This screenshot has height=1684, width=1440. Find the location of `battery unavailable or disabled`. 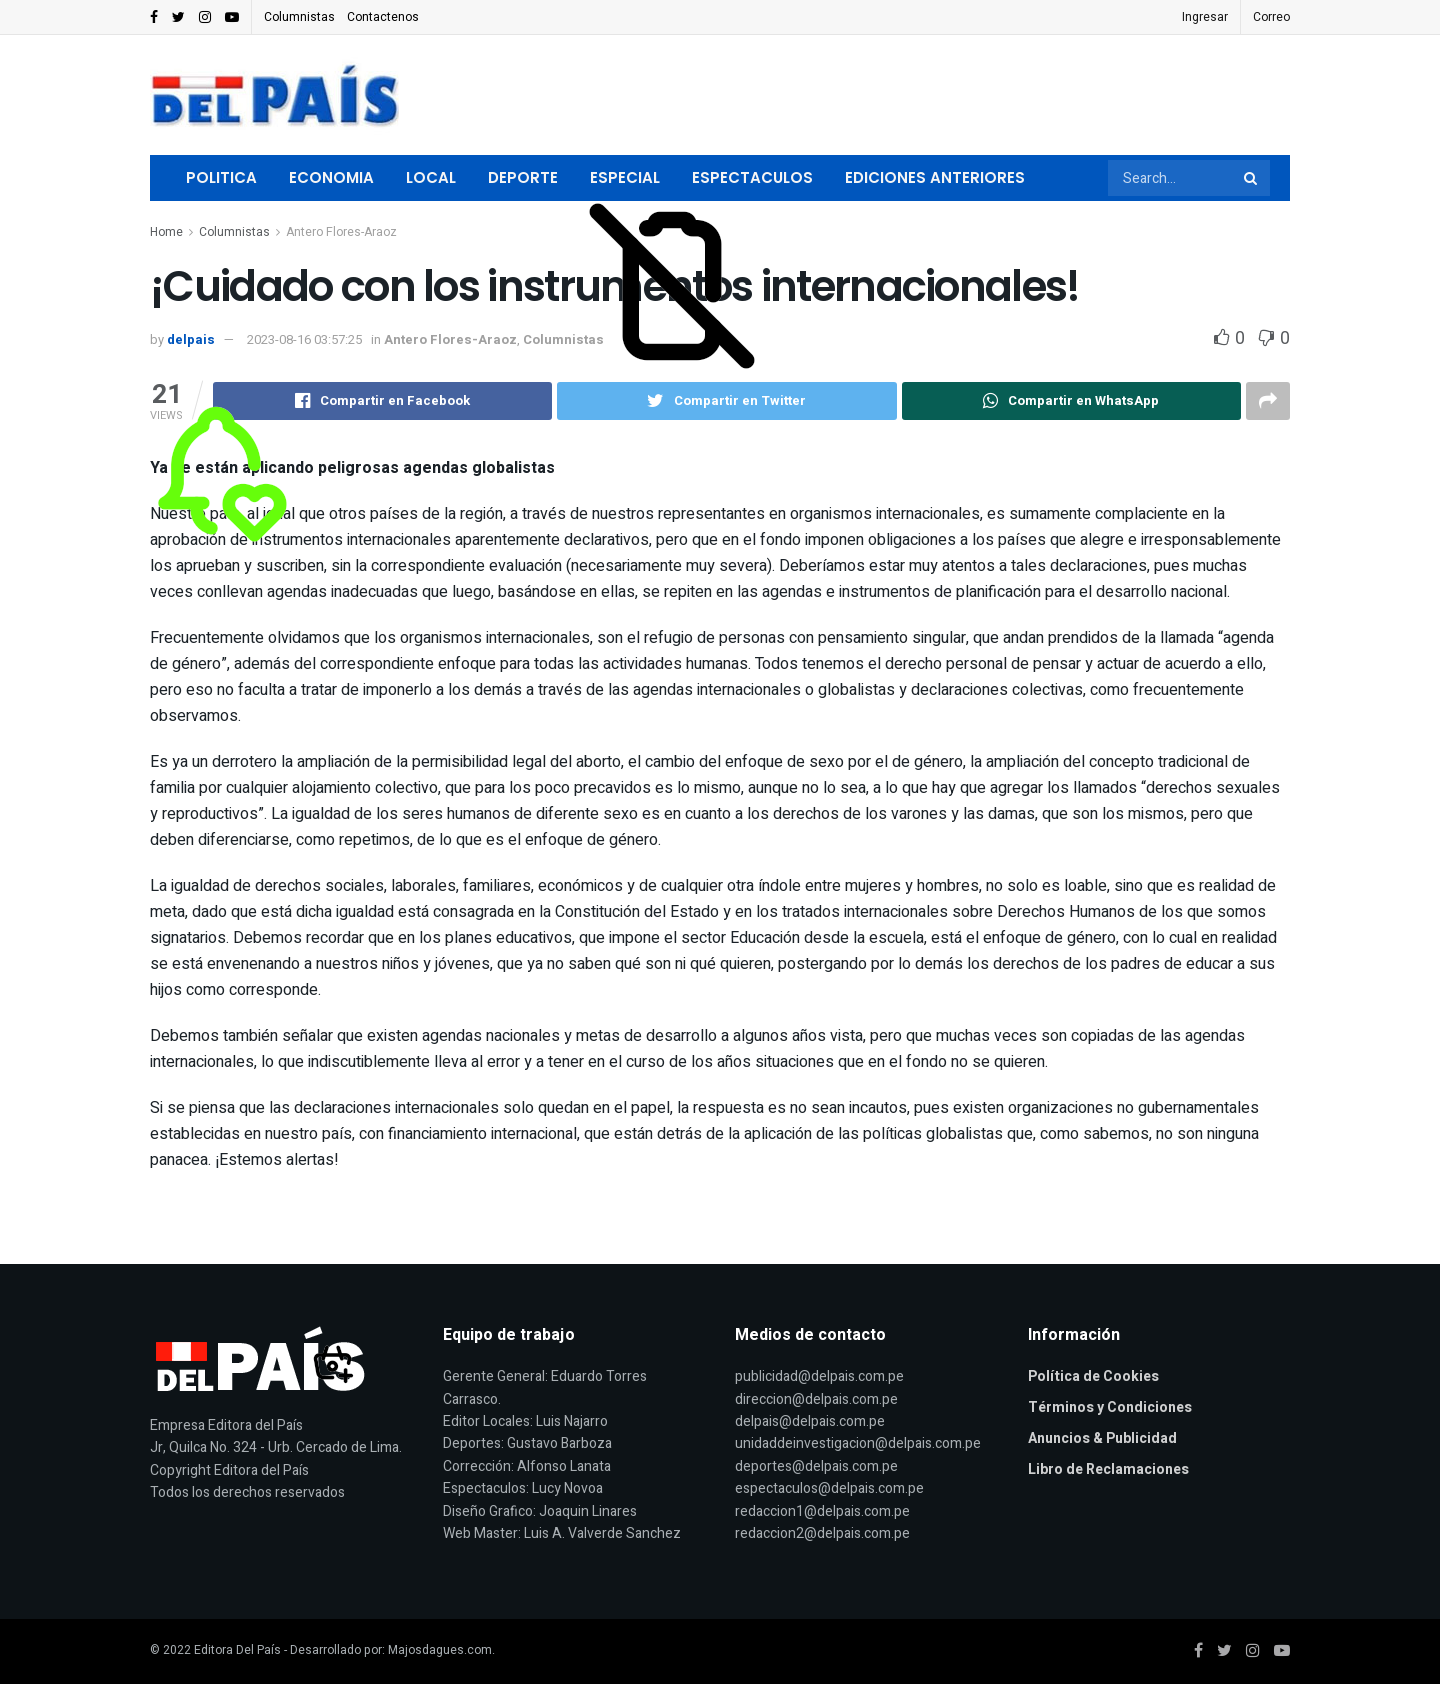

battery unavailable or disabled is located at coordinates (672, 286).